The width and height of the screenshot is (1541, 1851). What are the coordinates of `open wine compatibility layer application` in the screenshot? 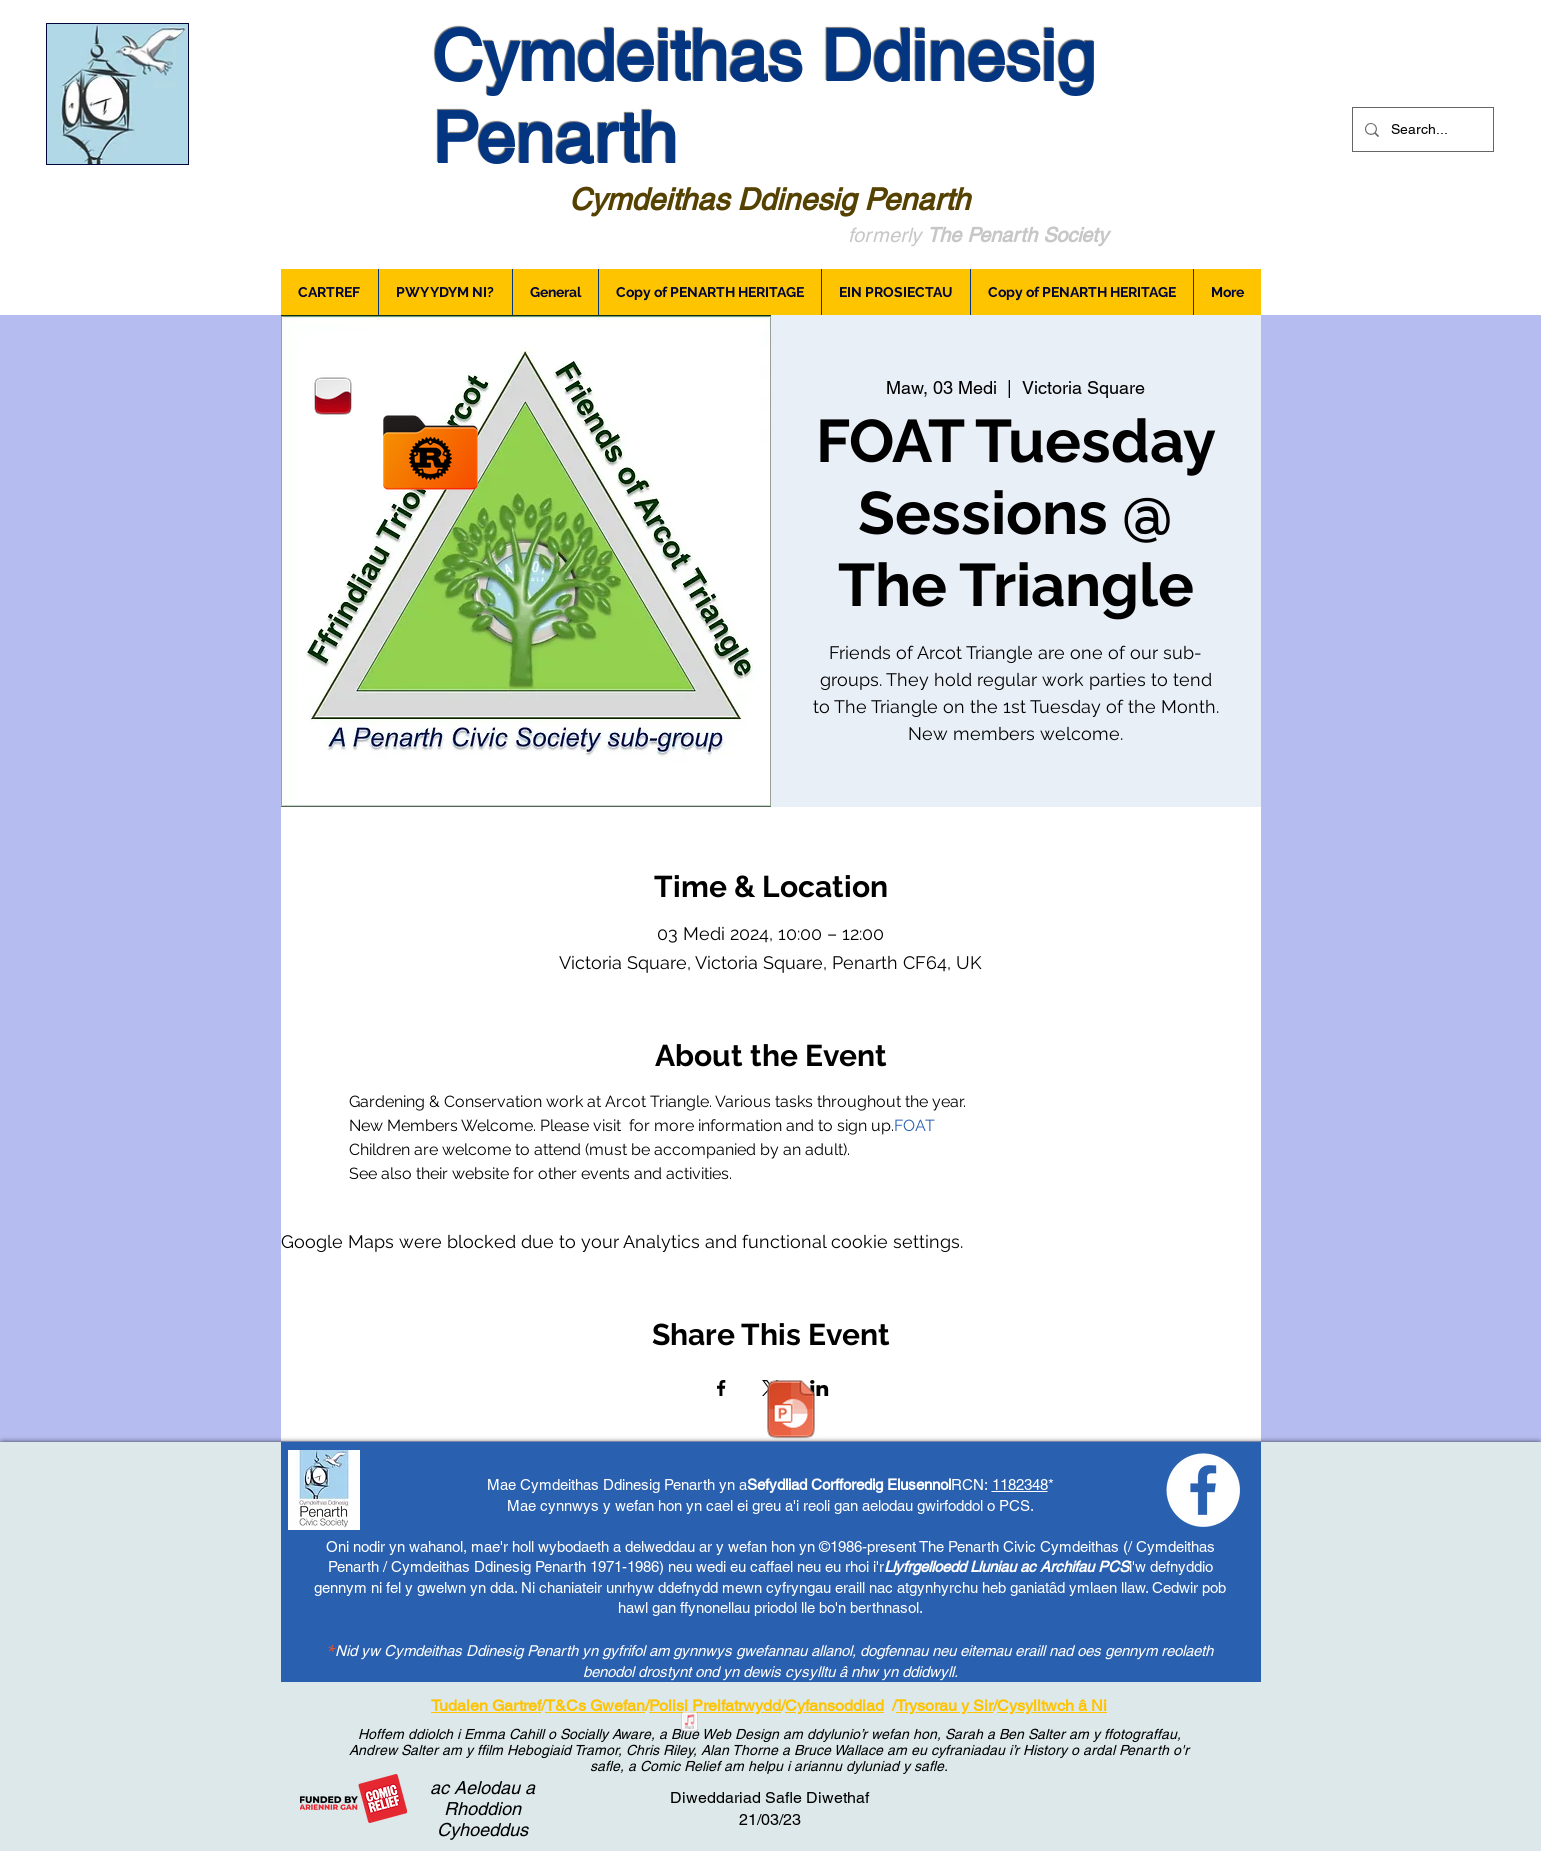 It's located at (333, 396).